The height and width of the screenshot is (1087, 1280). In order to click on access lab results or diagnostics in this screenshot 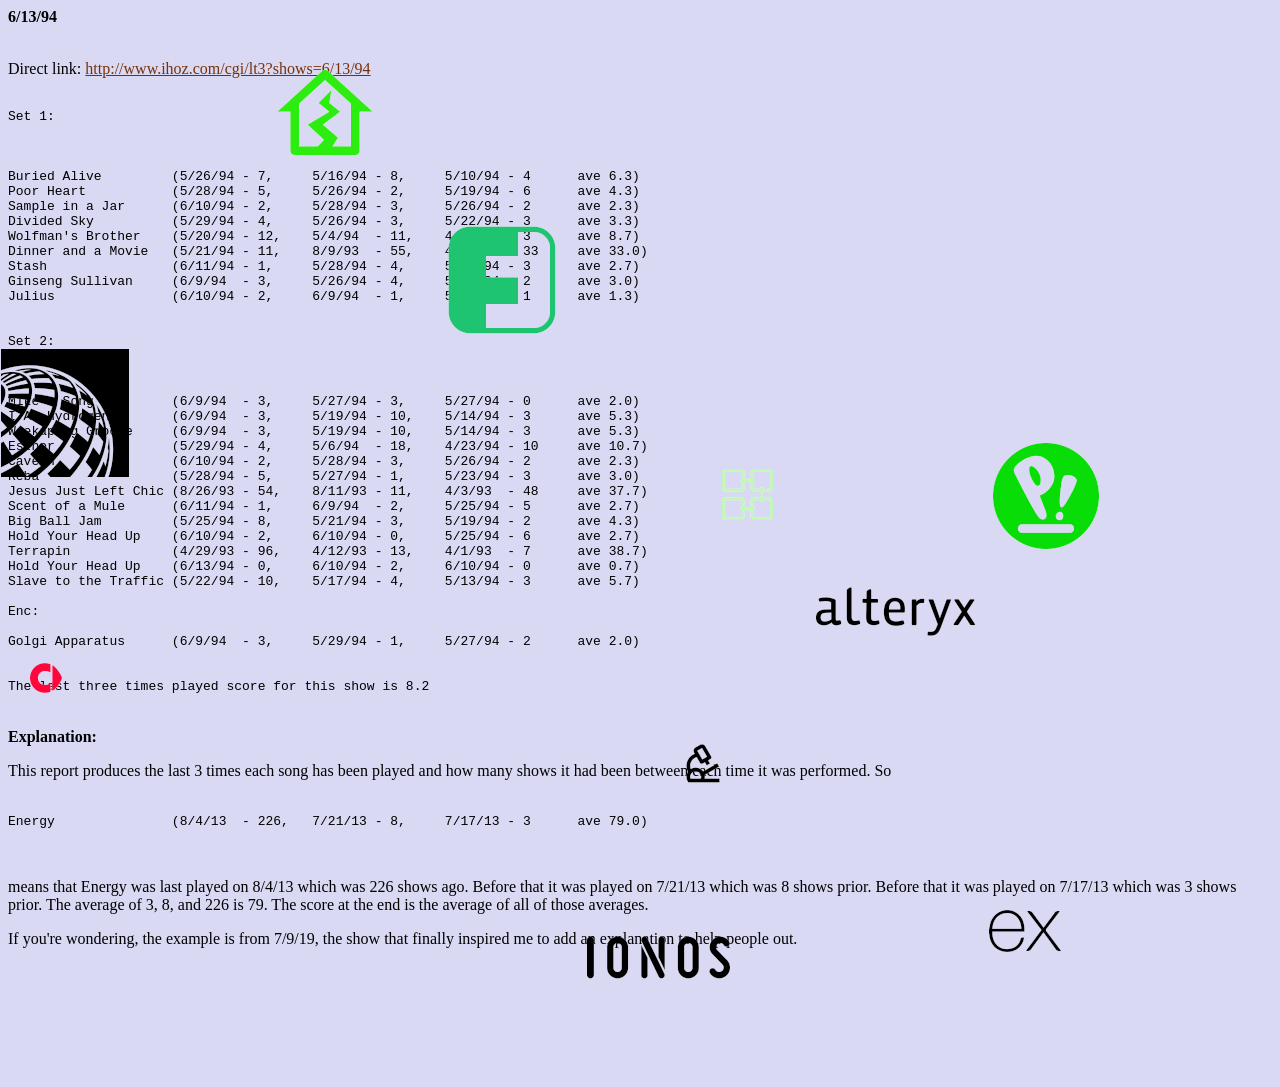, I will do `click(703, 764)`.